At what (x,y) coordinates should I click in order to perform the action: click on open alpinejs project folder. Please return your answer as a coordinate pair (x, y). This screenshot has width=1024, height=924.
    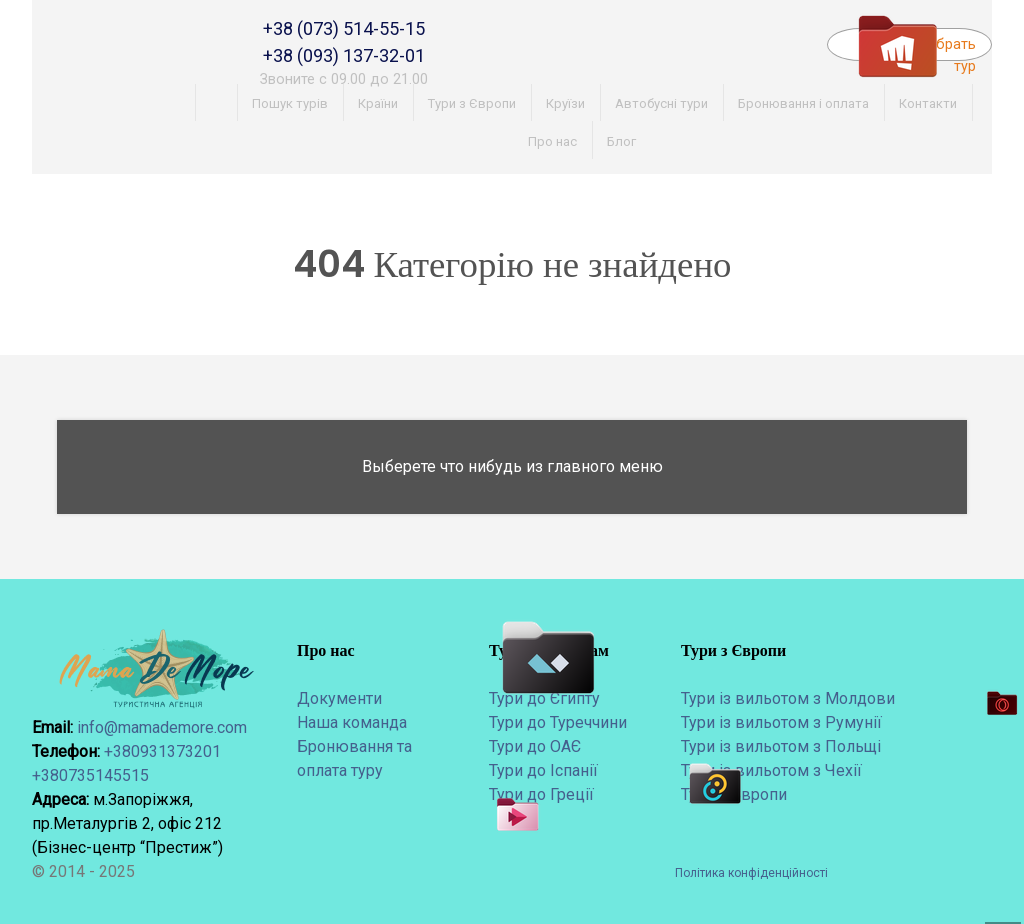
    Looking at the image, I should click on (548, 660).